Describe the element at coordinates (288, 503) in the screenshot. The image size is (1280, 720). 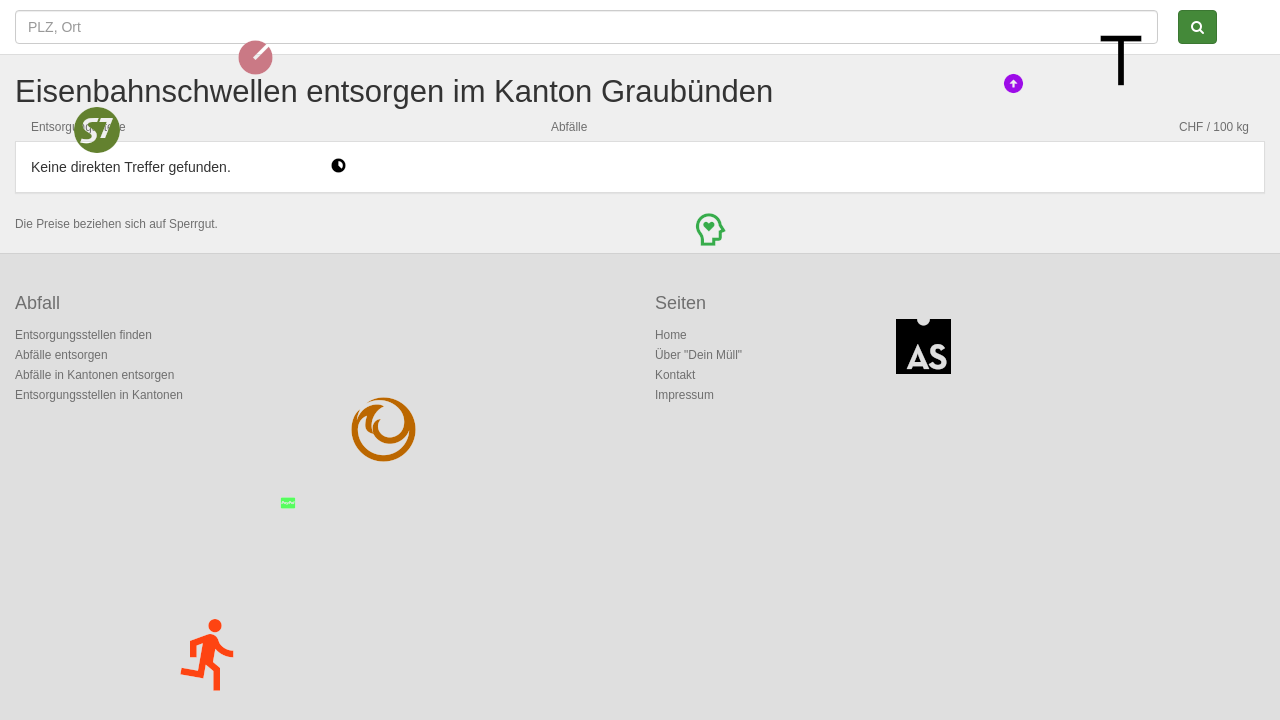
I see `pay with PayPal` at that location.